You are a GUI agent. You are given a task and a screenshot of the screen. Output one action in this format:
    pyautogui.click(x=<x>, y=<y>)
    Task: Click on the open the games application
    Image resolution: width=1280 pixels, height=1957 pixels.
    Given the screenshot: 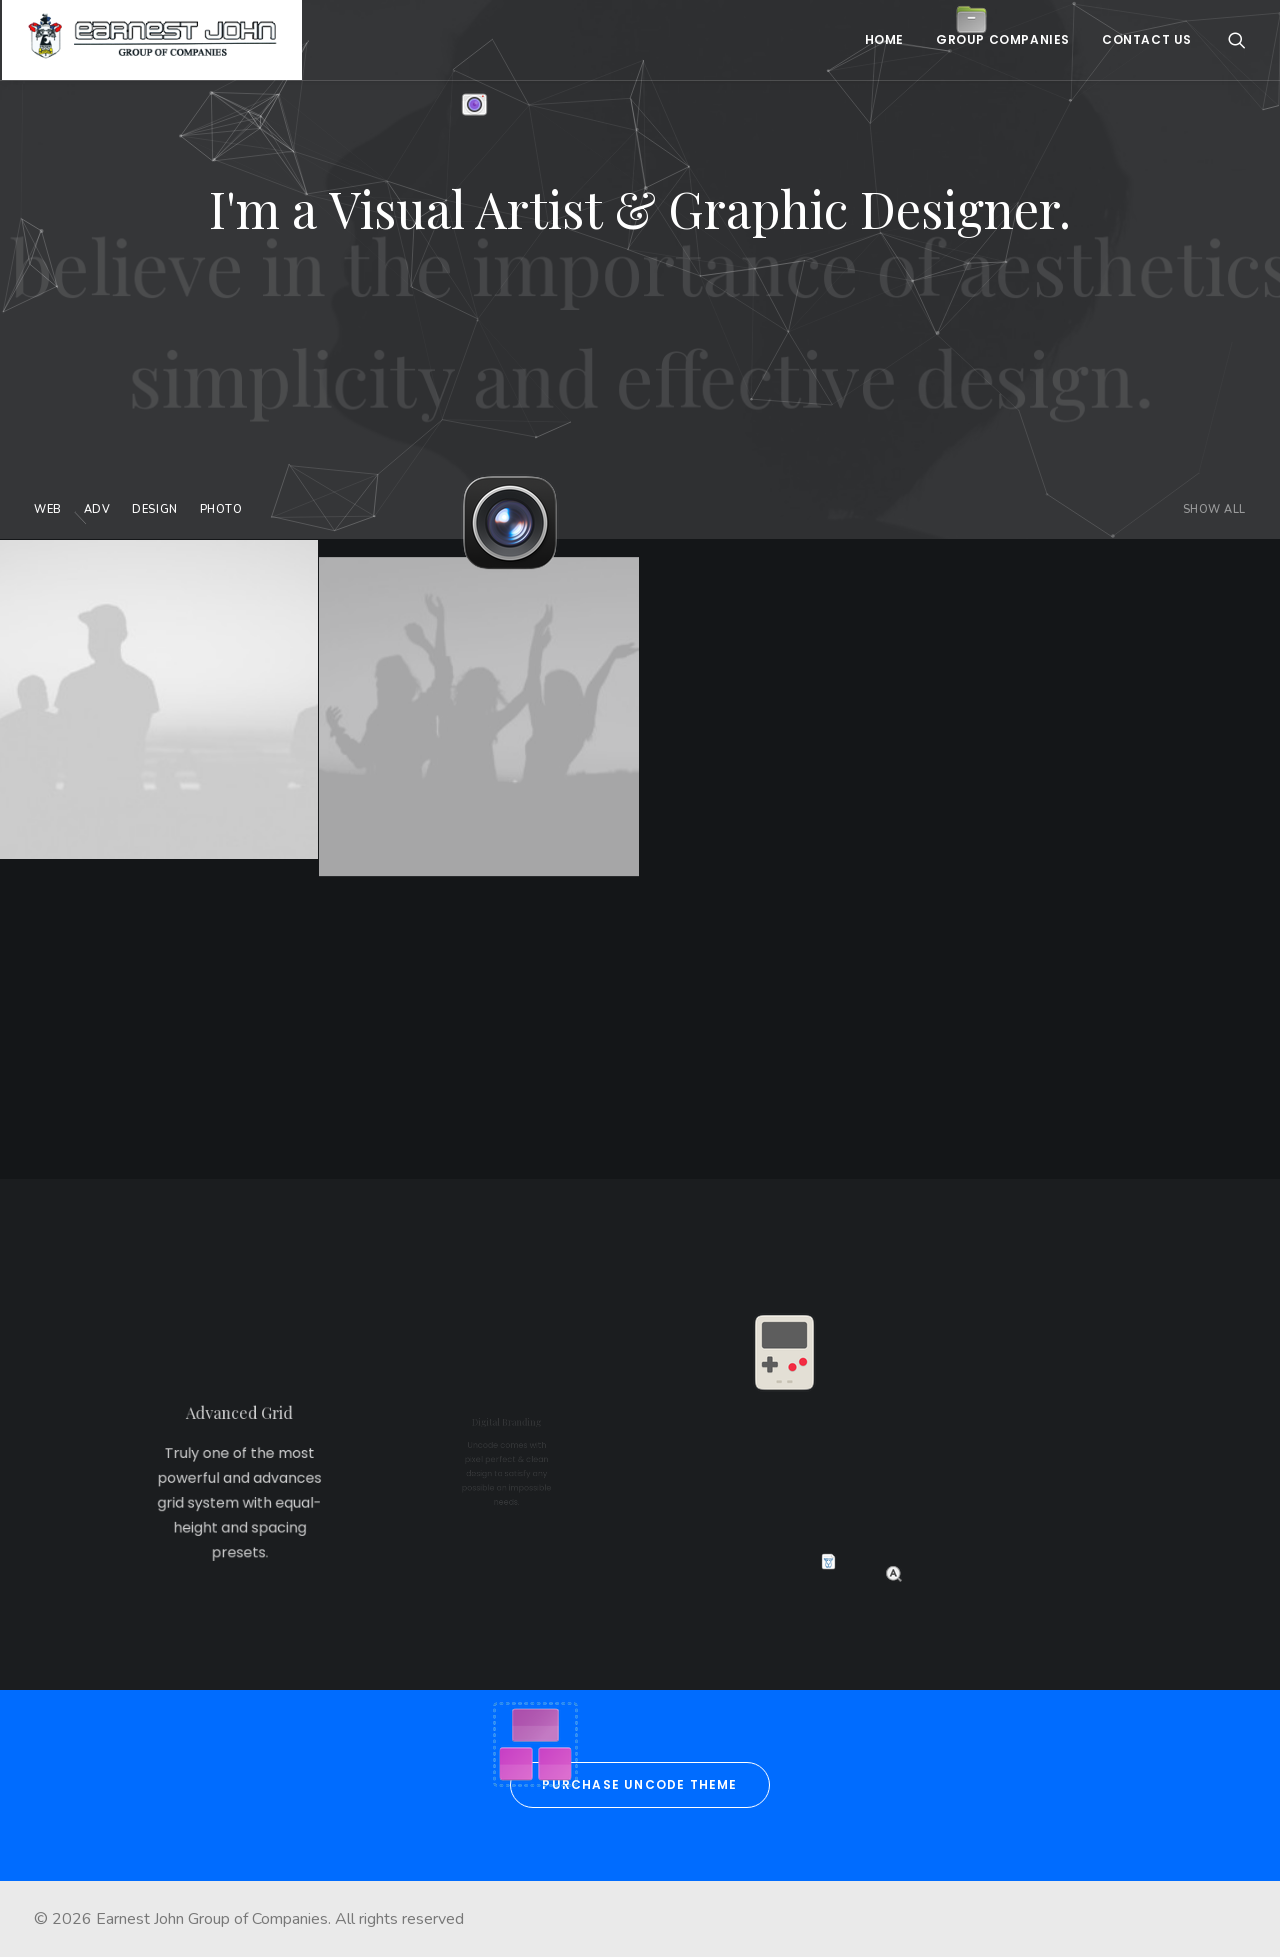 What is the action you would take?
    pyautogui.click(x=784, y=1352)
    